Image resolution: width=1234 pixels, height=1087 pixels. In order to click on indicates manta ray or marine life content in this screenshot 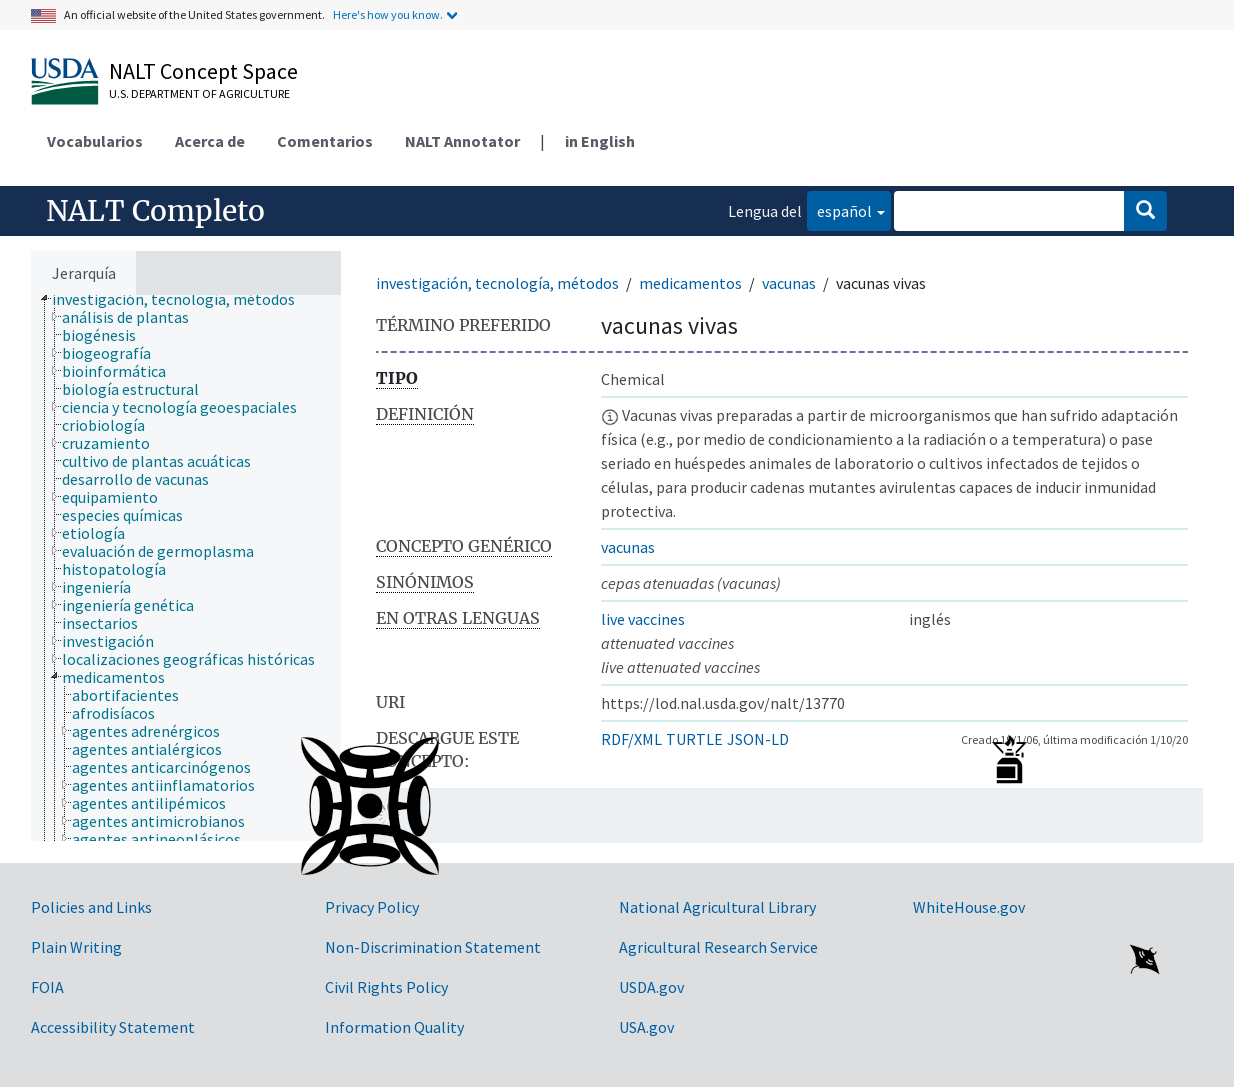, I will do `click(1144, 959)`.